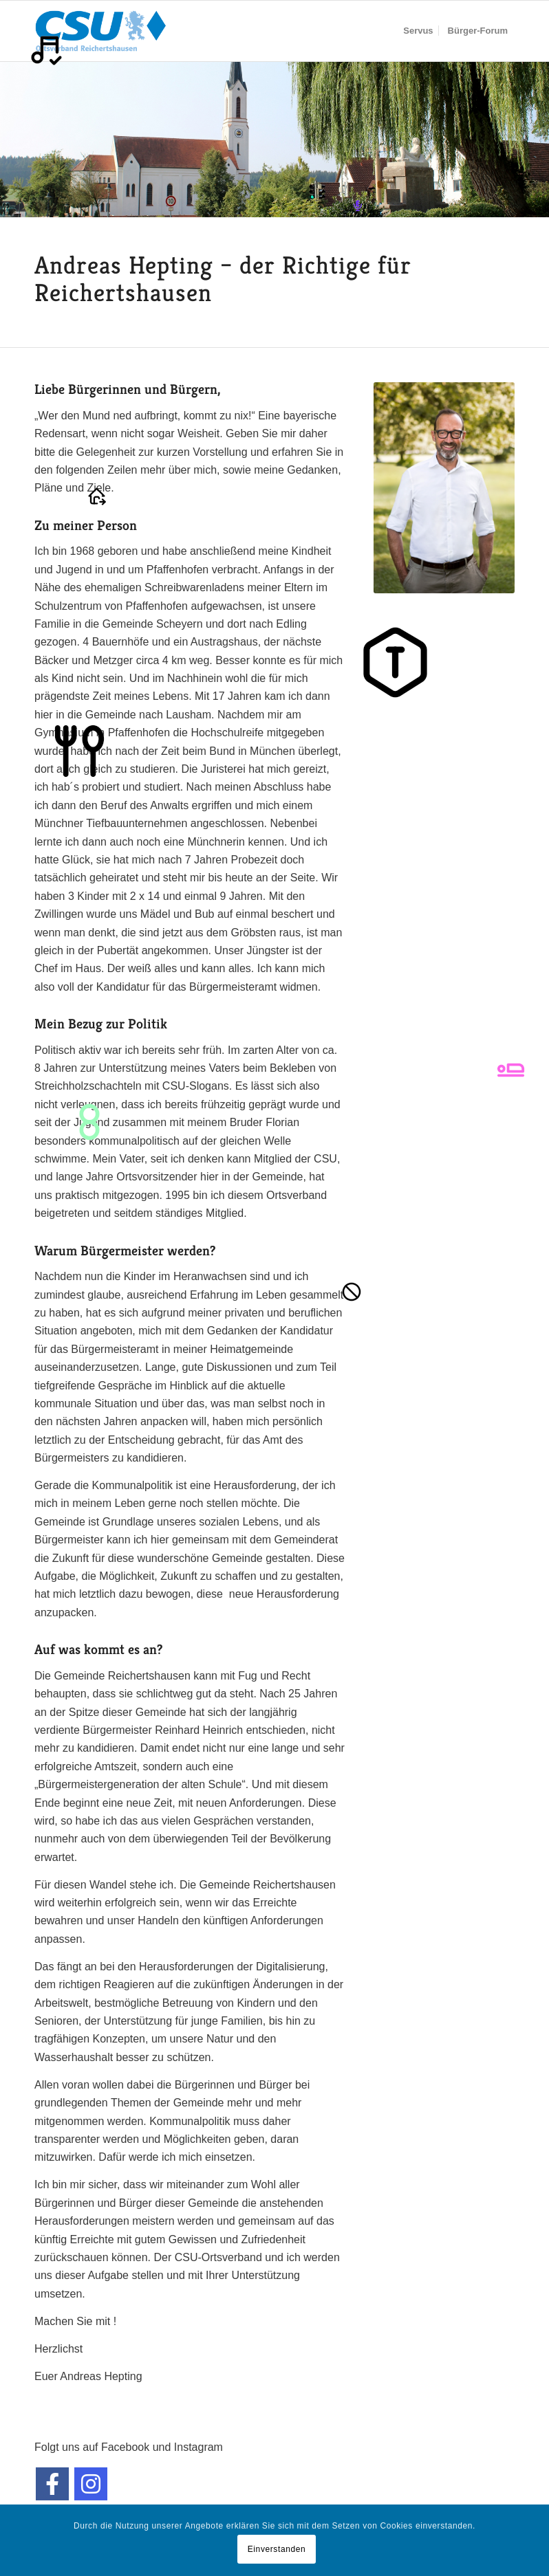 The image size is (549, 2576). I want to click on indicates a category or tag starting with "T", so click(395, 662).